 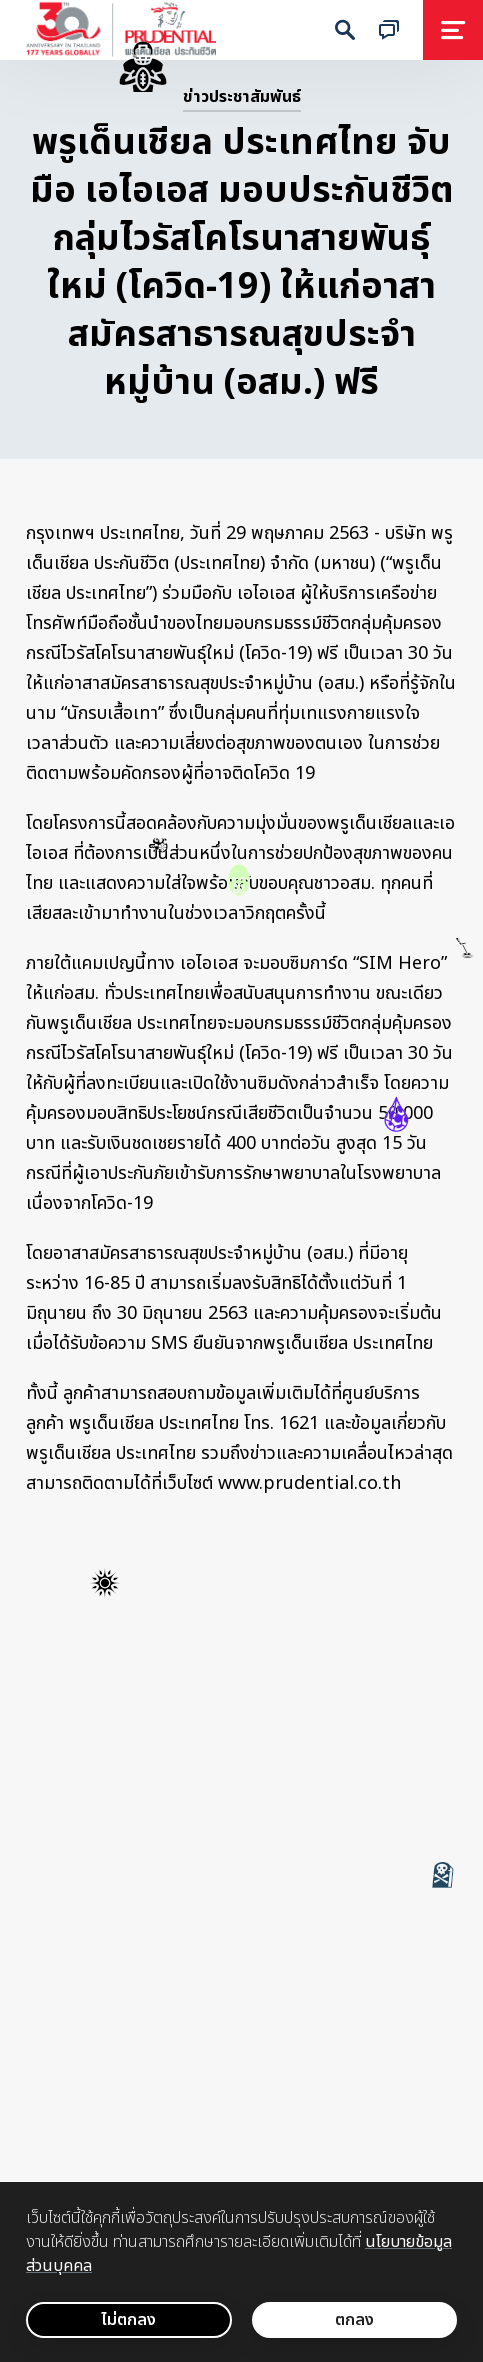 I want to click on metal detector tool or feature, so click(x=465, y=948).